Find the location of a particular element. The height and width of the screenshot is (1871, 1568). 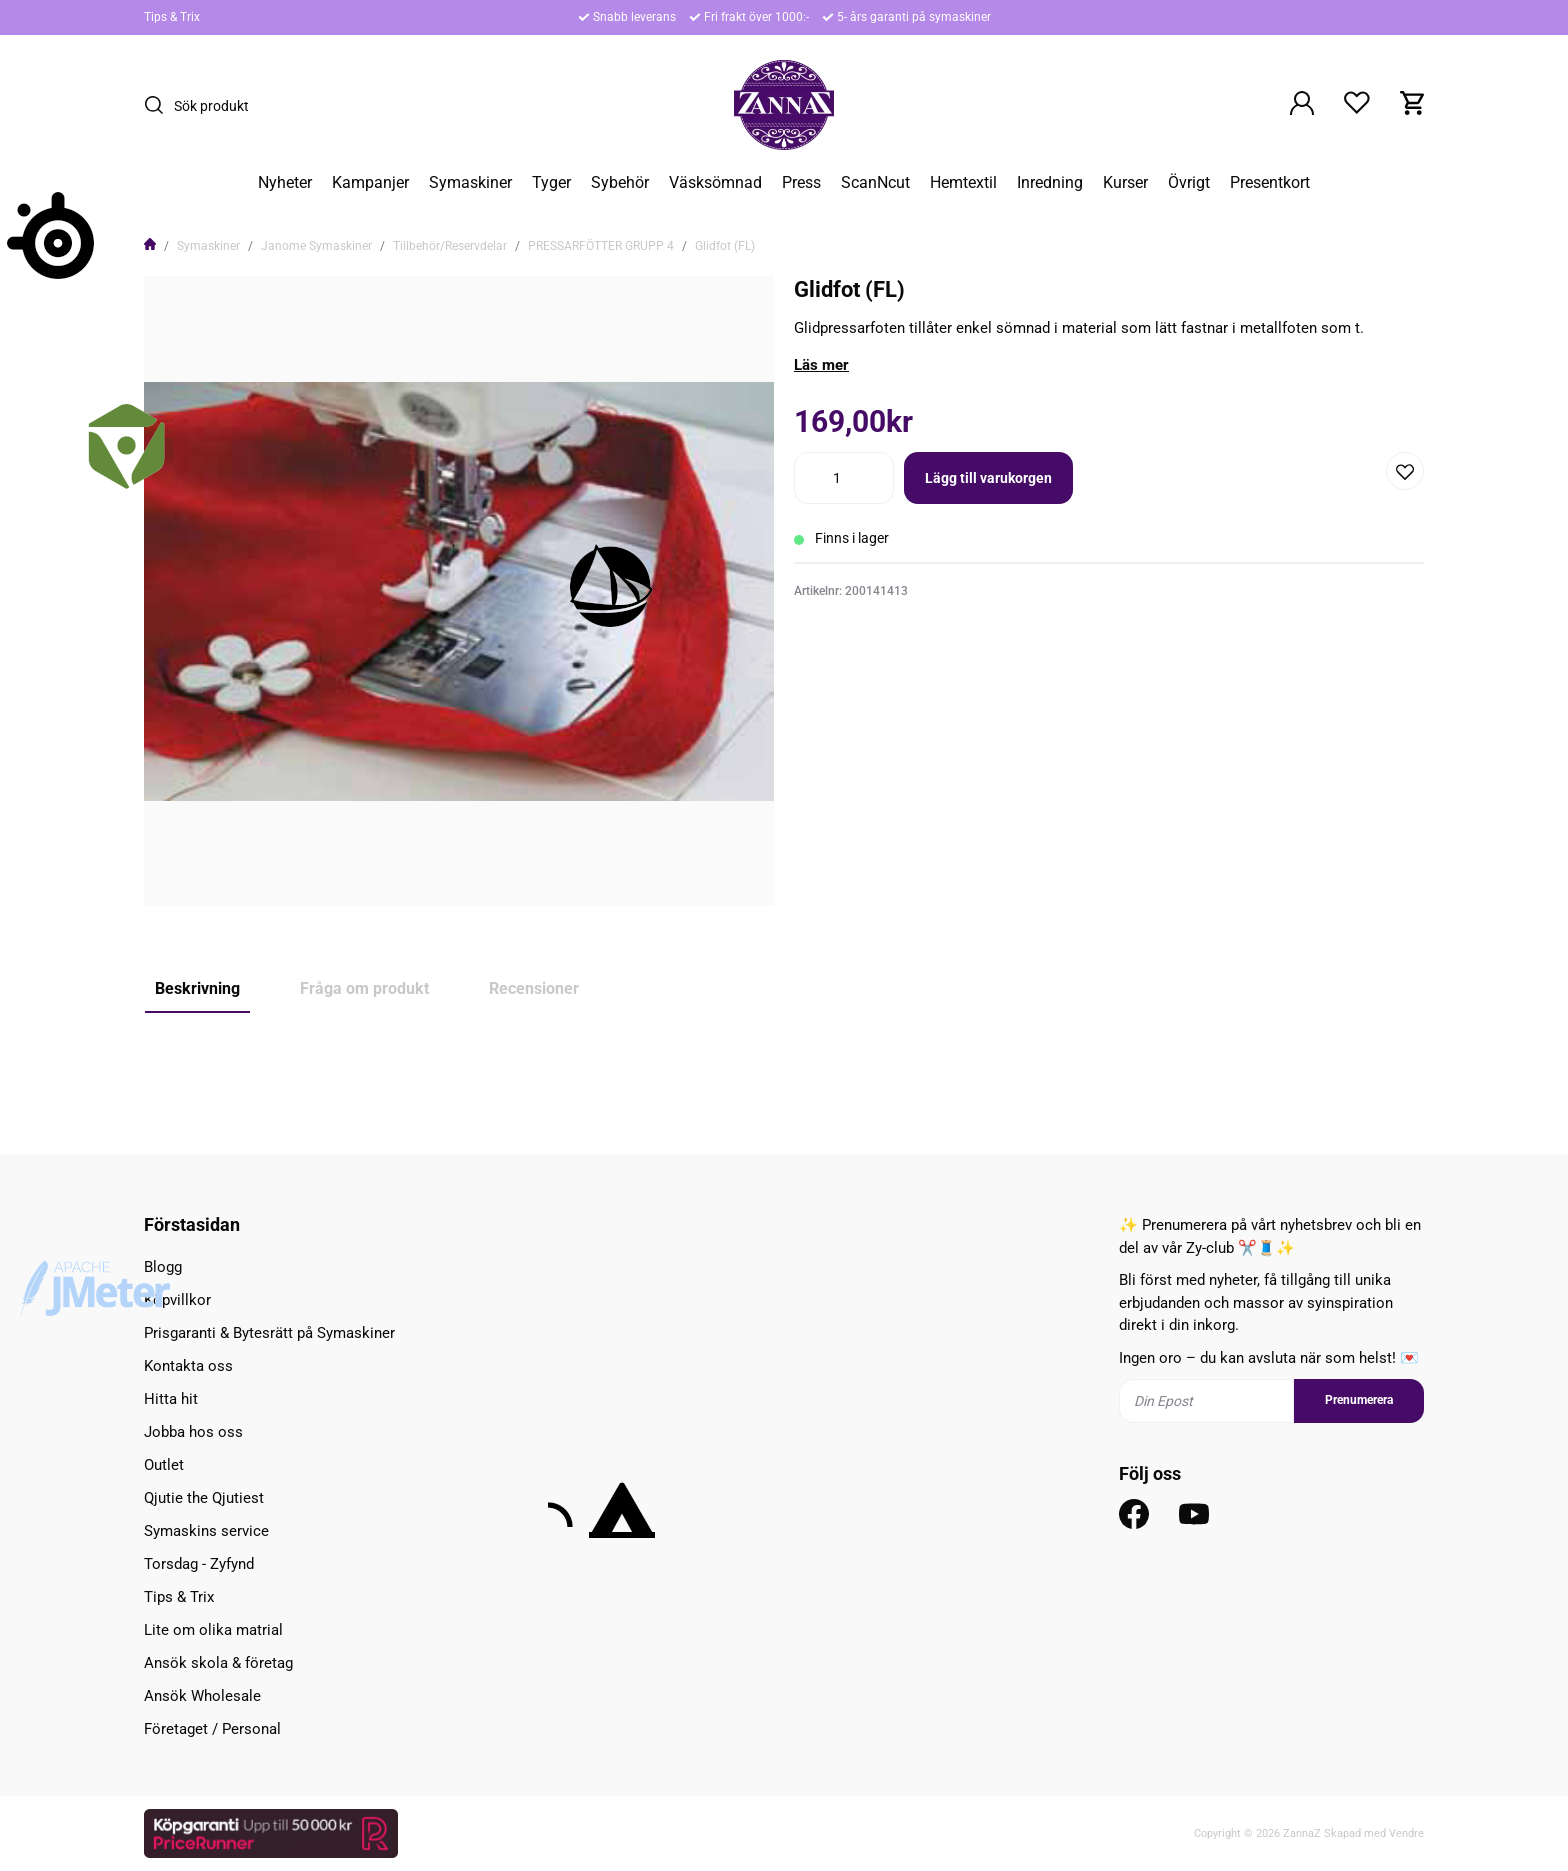

view campground or camping locations is located at coordinates (622, 1511).